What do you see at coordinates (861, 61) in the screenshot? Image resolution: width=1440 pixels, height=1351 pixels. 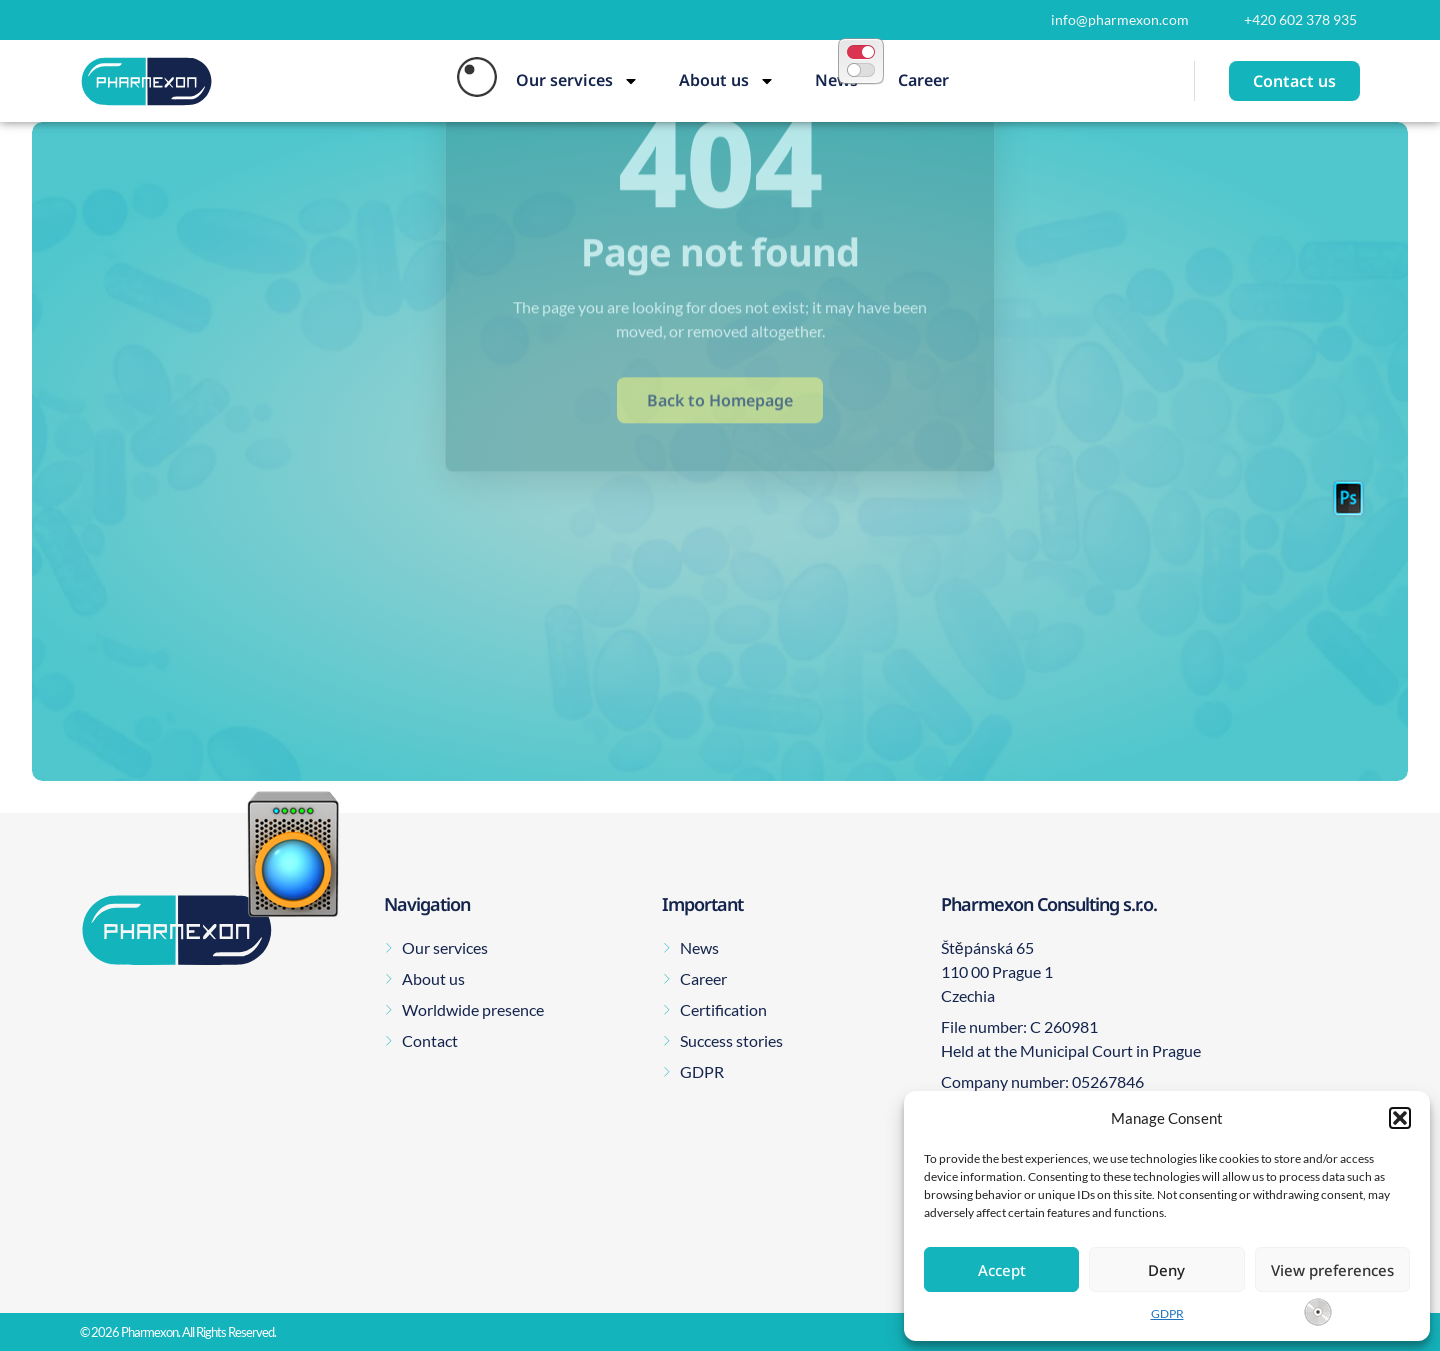 I see `open system tweaks or settings customization` at bounding box center [861, 61].